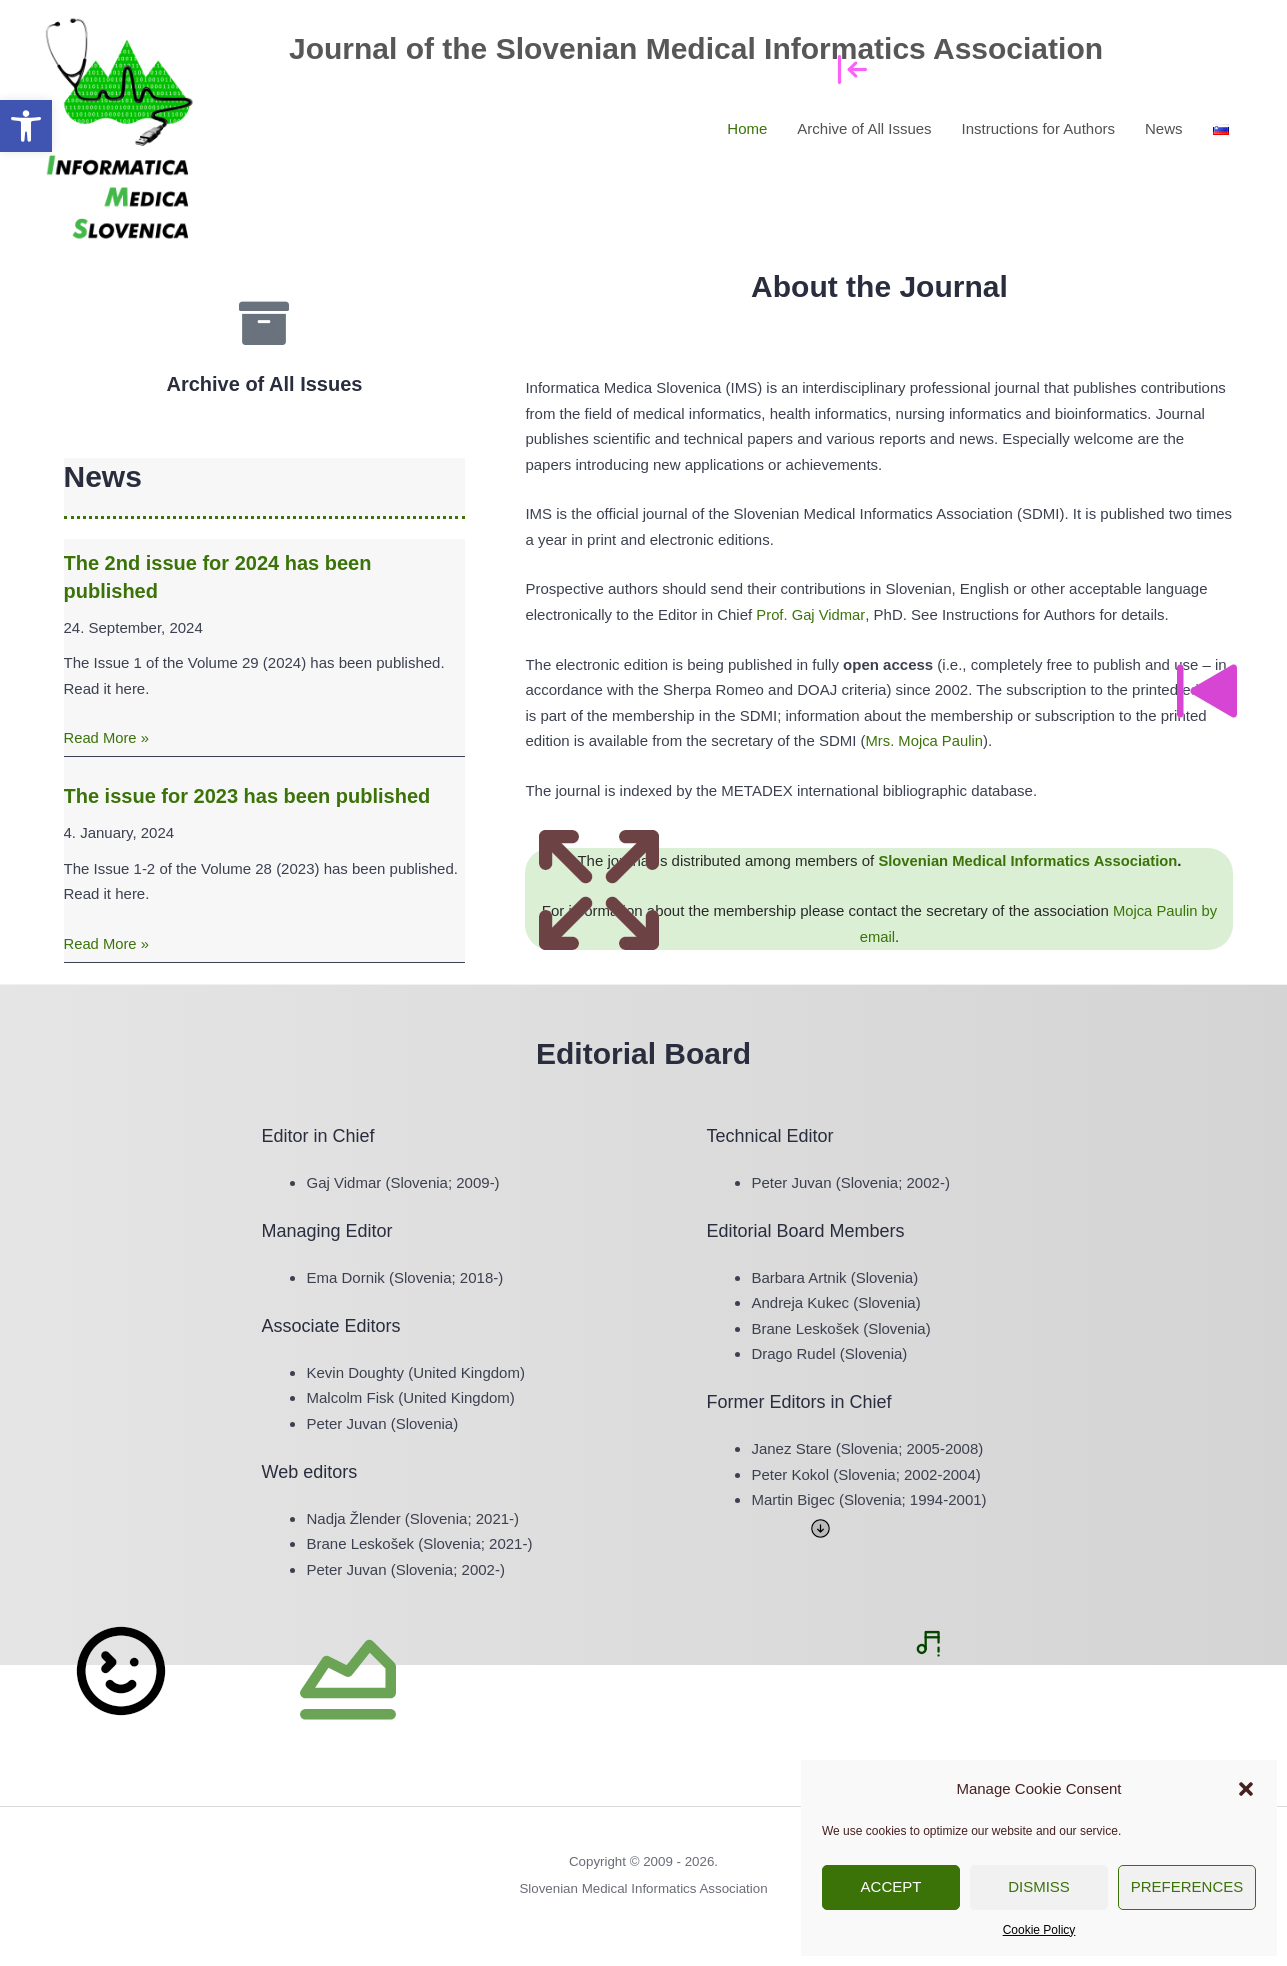  Describe the element at coordinates (121, 1671) in the screenshot. I see `add a playful or winking emoji to your message` at that location.